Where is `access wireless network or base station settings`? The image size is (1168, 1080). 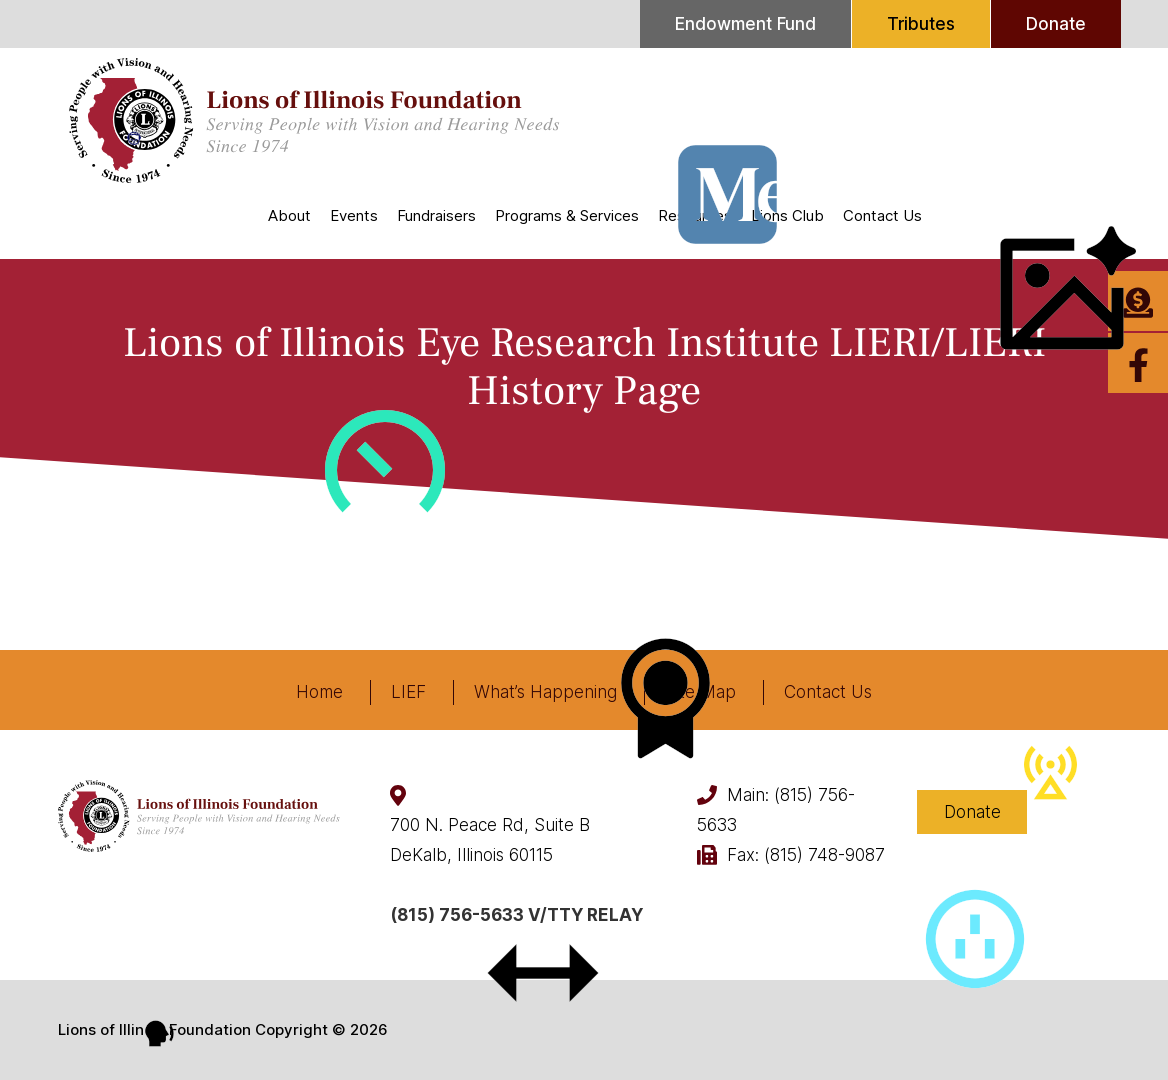 access wireless network or base station settings is located at coordinates (1050, 771).